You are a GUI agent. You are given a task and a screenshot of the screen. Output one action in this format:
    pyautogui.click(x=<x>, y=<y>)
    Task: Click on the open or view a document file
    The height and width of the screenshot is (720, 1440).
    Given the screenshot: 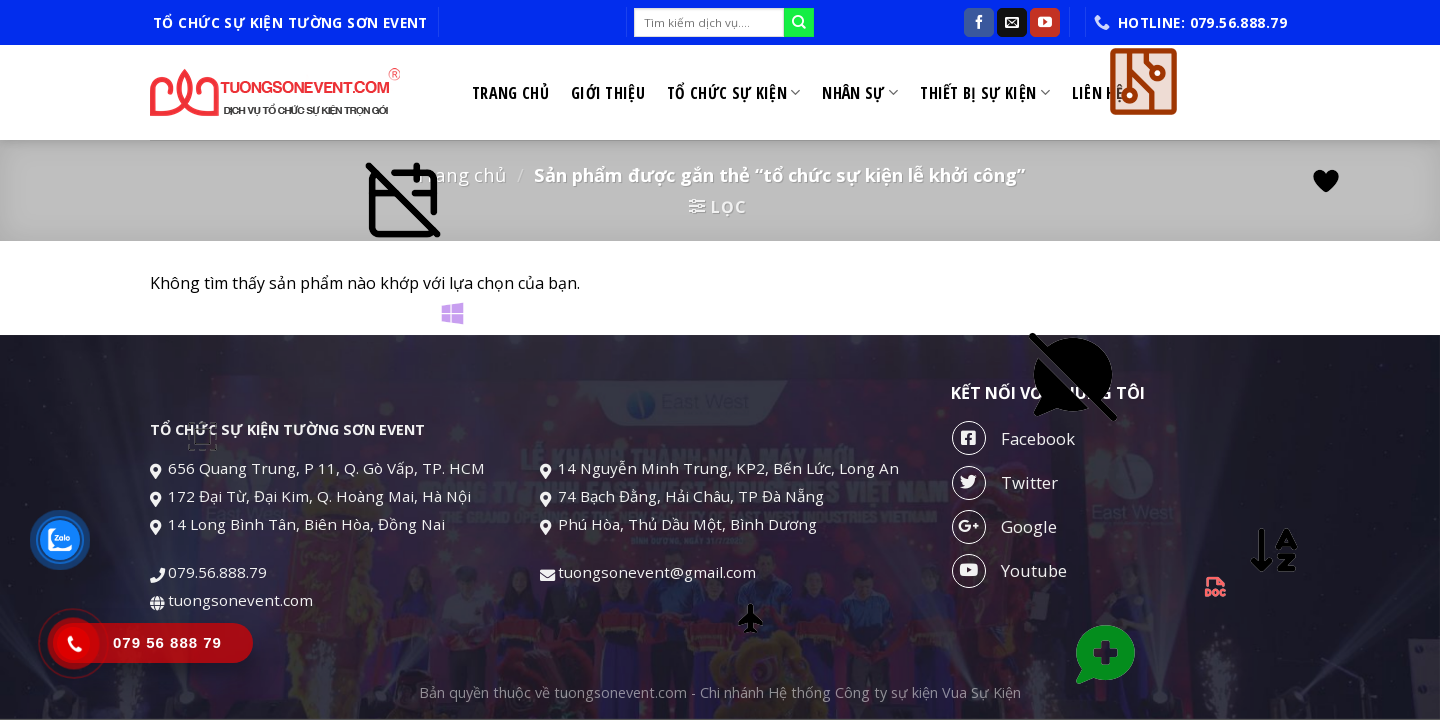 What is the action you would take?
    pyautogui.click(x=1215, y=587)
    